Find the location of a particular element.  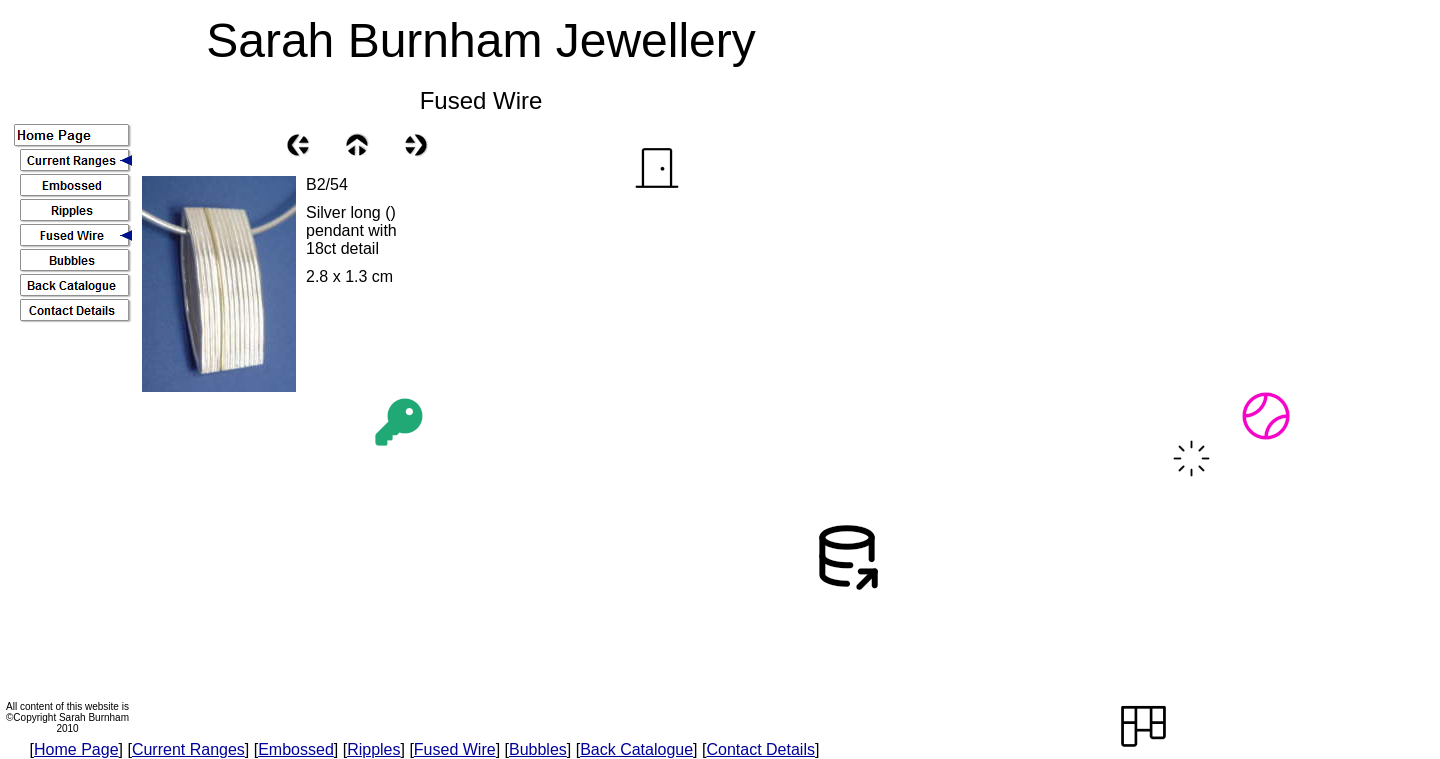

exit or log out of the application is located at coordinates (657, 168).